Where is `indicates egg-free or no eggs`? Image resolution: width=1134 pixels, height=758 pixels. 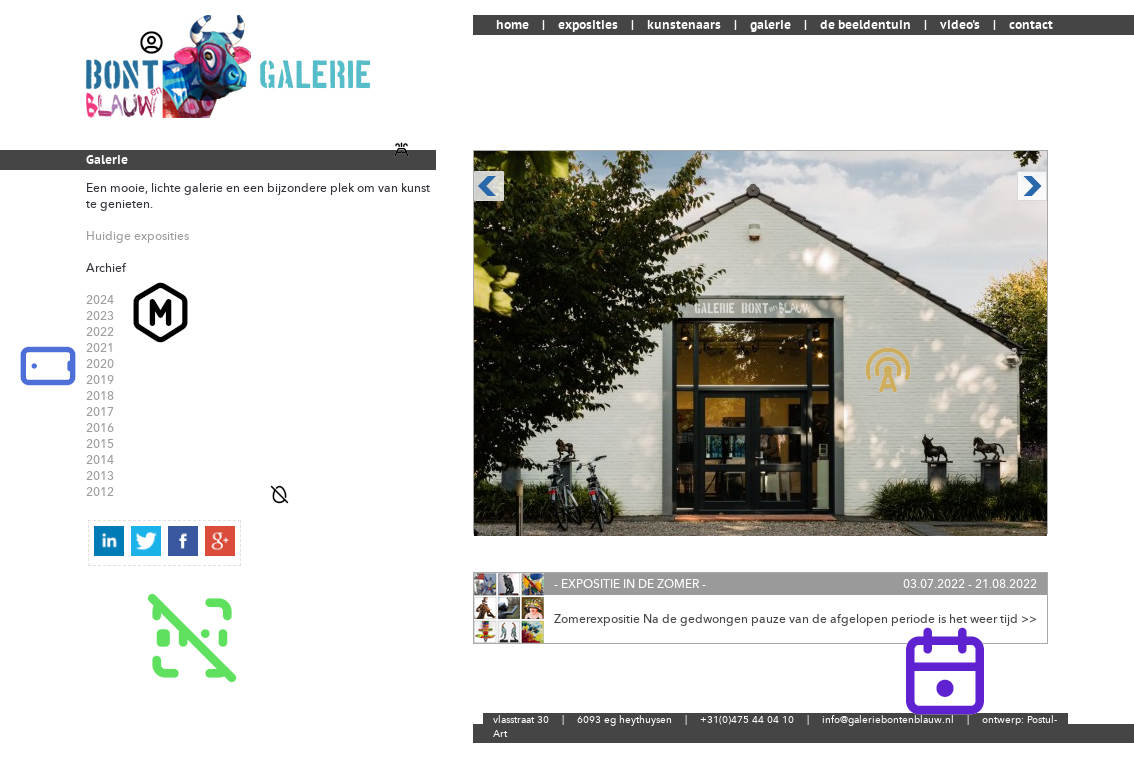
indicates egg-free or no eggs is located at coordinates (279, 494).